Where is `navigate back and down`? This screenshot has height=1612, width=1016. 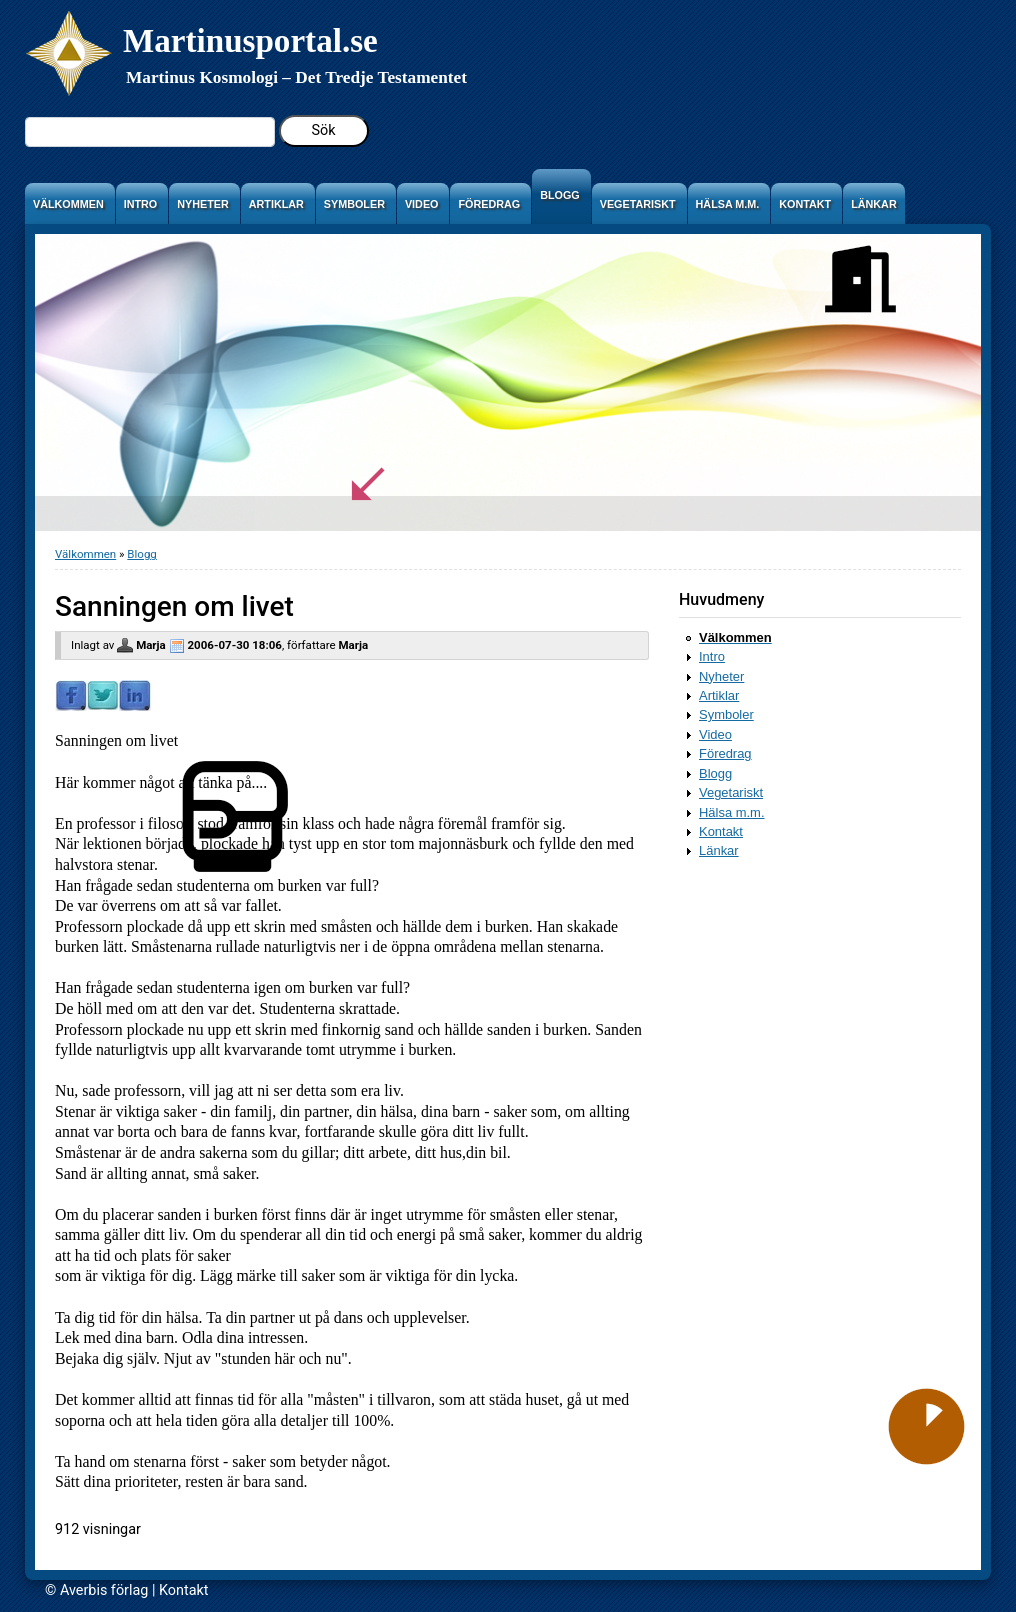 navigate back and down is located at coordinates (367, 484).